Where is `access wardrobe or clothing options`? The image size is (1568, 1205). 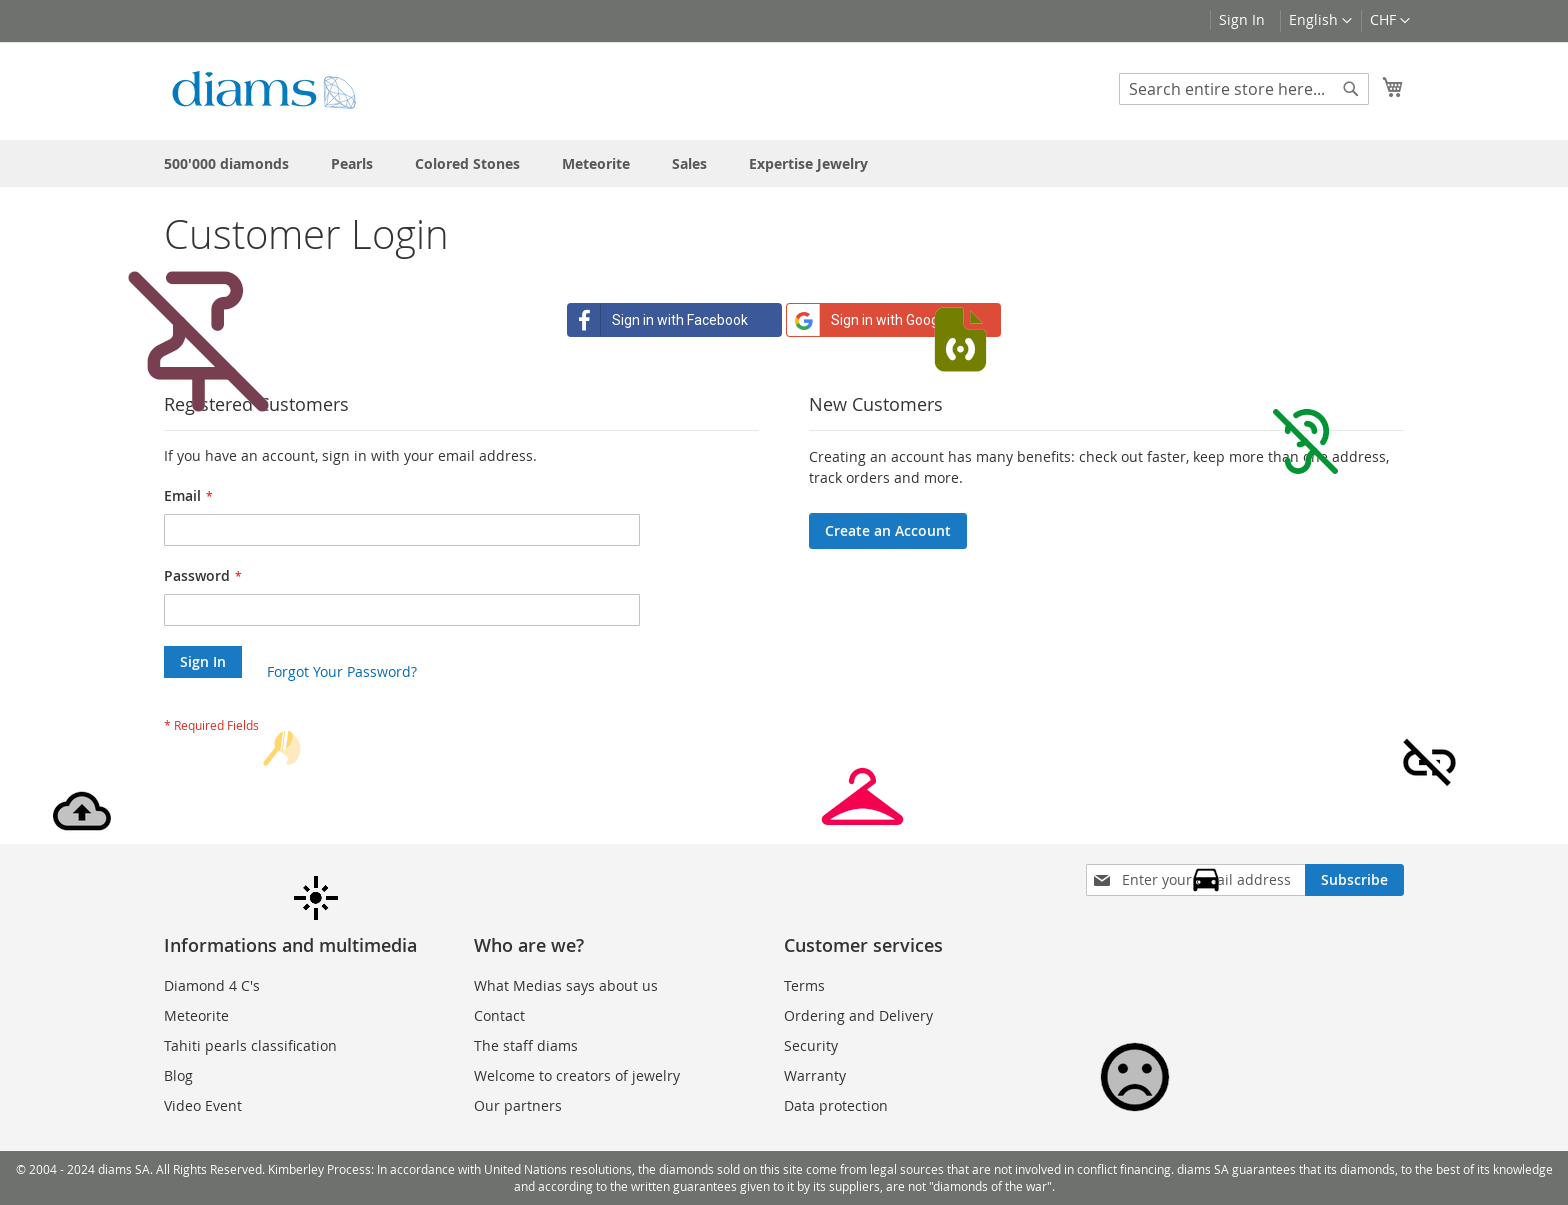
access wardrobe or clothing options is located at coordinates (862, 800).